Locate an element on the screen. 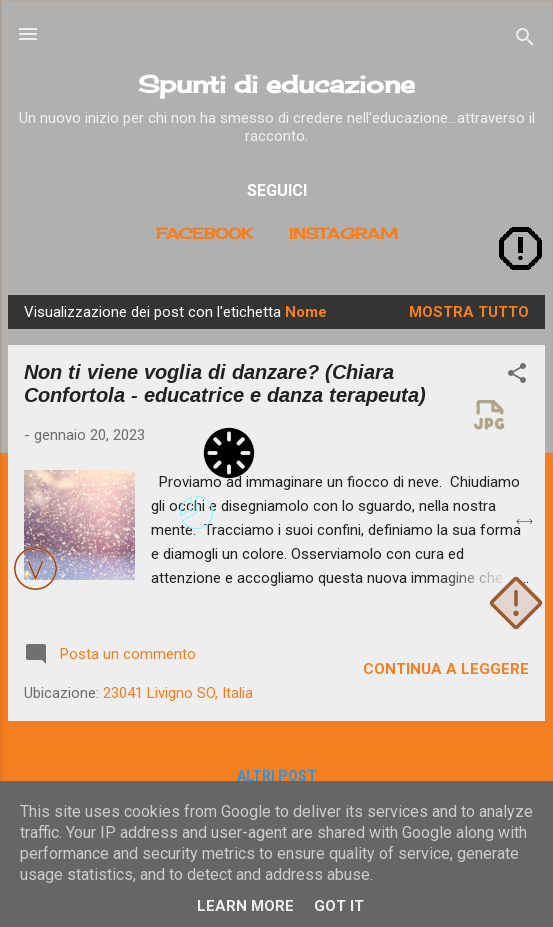  loading content in progress is located at coordinates (229, 453).